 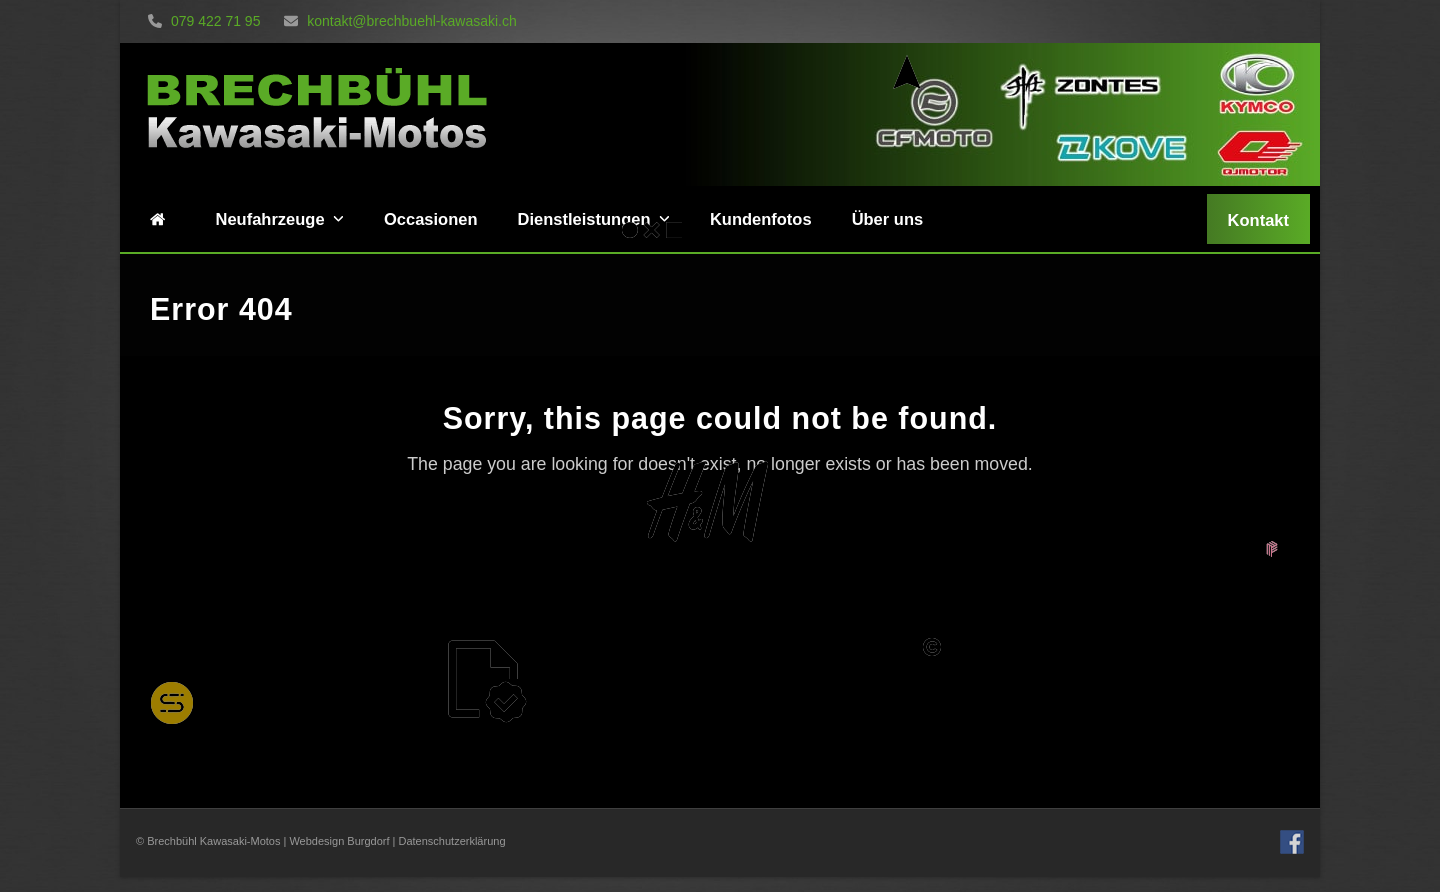 I want to click on open the H&M shopping app, so click(x=707, y=501).